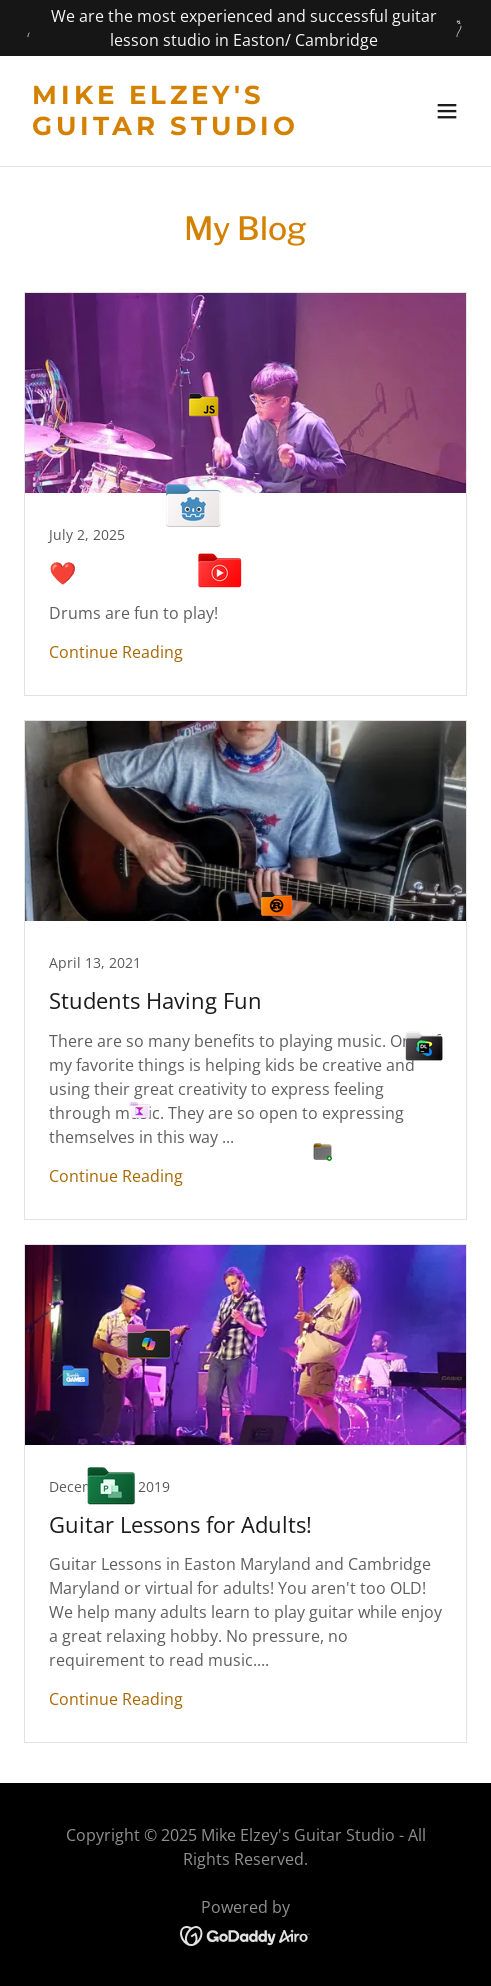 The width and height of the screenshot is (491, 1986). What do you see at coordinates (111, 1487) in the screenshot?
I see `open folder containing microsoft project files` at bounding box center [111, 1487].